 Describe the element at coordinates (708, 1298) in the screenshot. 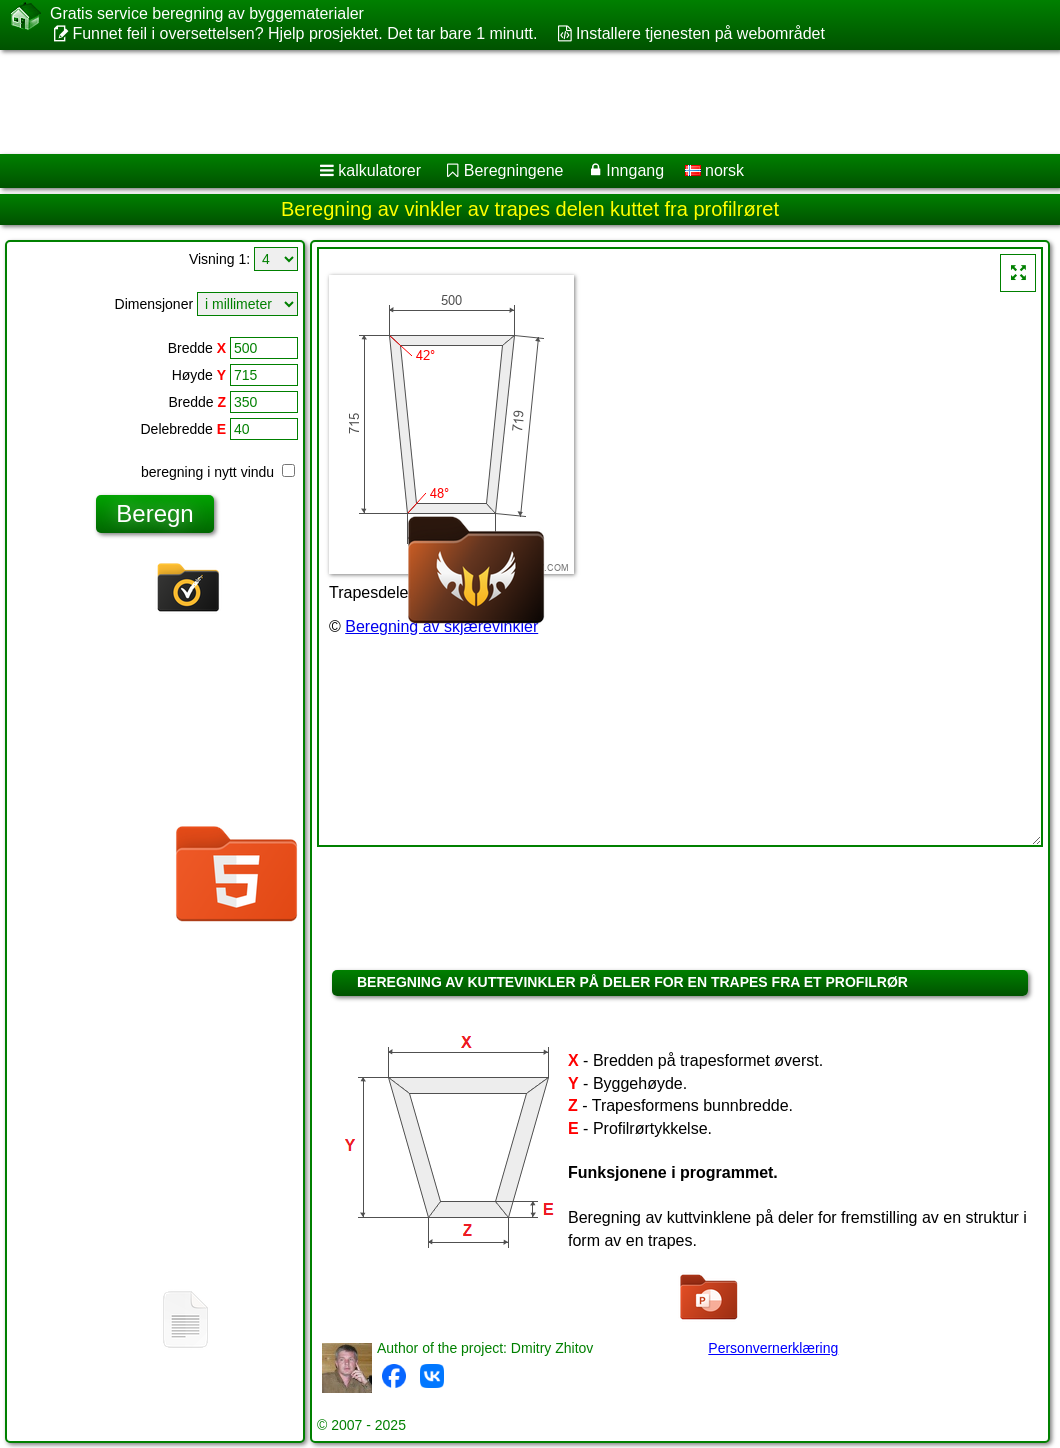

I see `open folder containing PowerPoint presentations` at that location.